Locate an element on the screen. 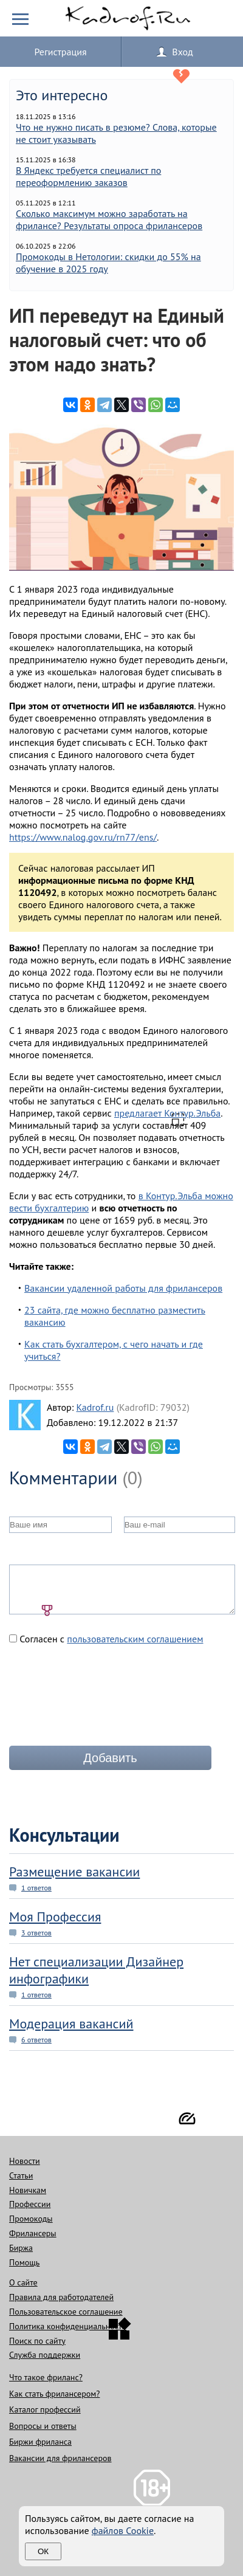 This screenshot has width=243, height=2576. view achievements or awards is located at coordinates (47, 1610).